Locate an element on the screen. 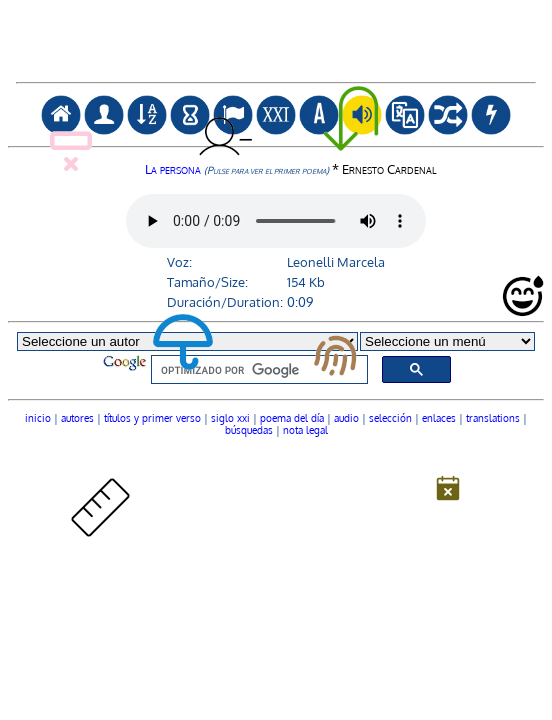 Image resolution: width=552 pixels, height=720 pixels. authenticate with fingerprint is located at coordinates (336, 356).